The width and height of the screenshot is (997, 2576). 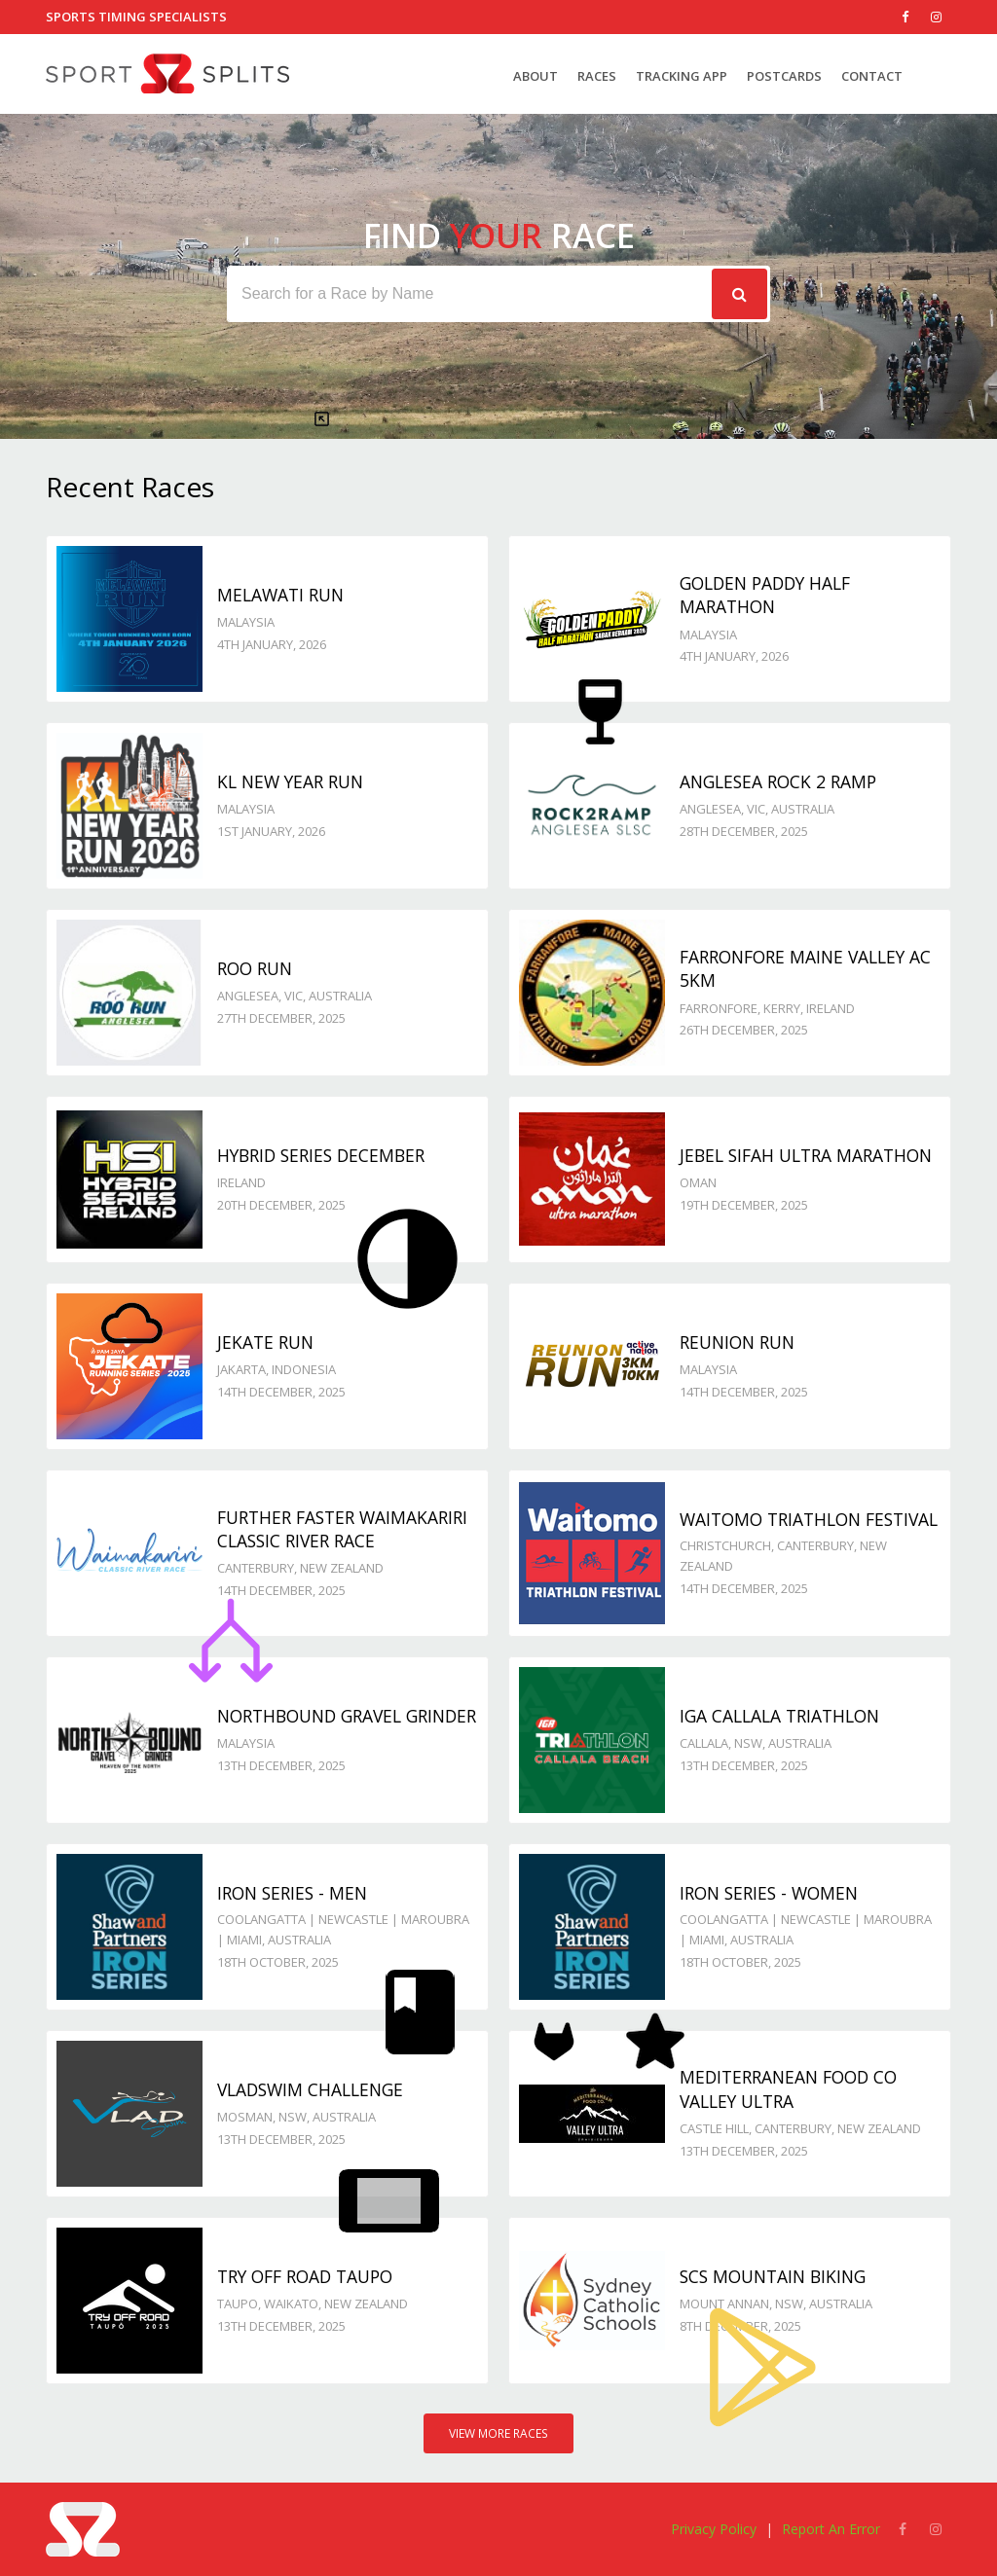 I want to click on access cloud storage, so click(x=131, y=1323).